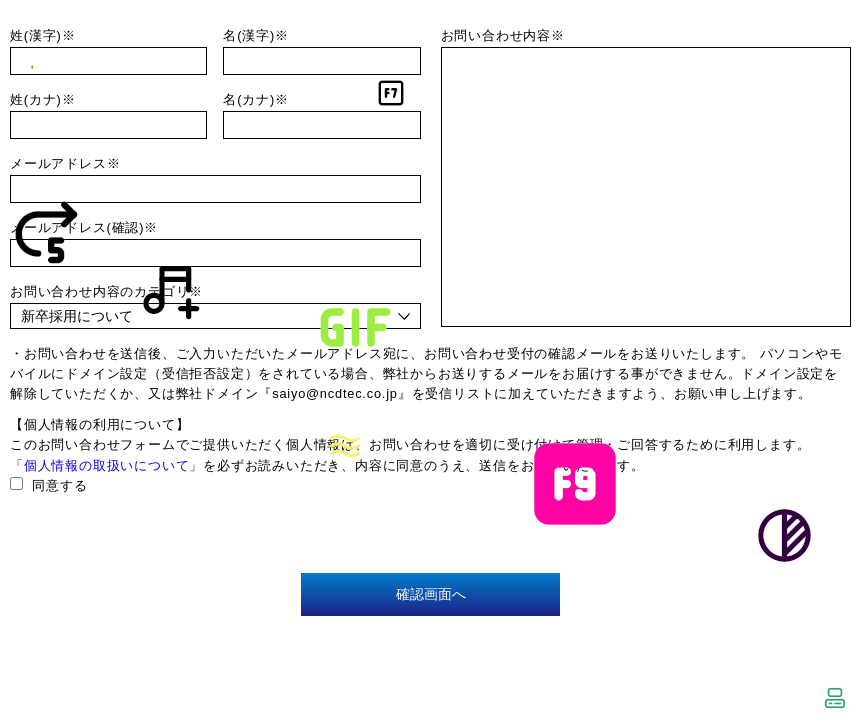  What do you see at coordinates (355, 327) in the screenshot?
I see `insert a gif into your message` at bounding box center [355, 327].